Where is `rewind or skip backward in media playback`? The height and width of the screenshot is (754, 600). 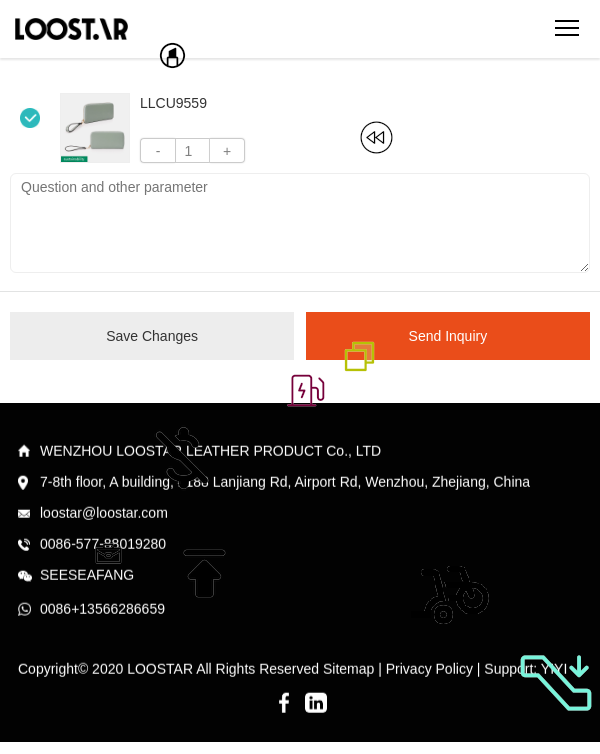
rewind or skip backward in media playback is located at coordinates (376, 137).